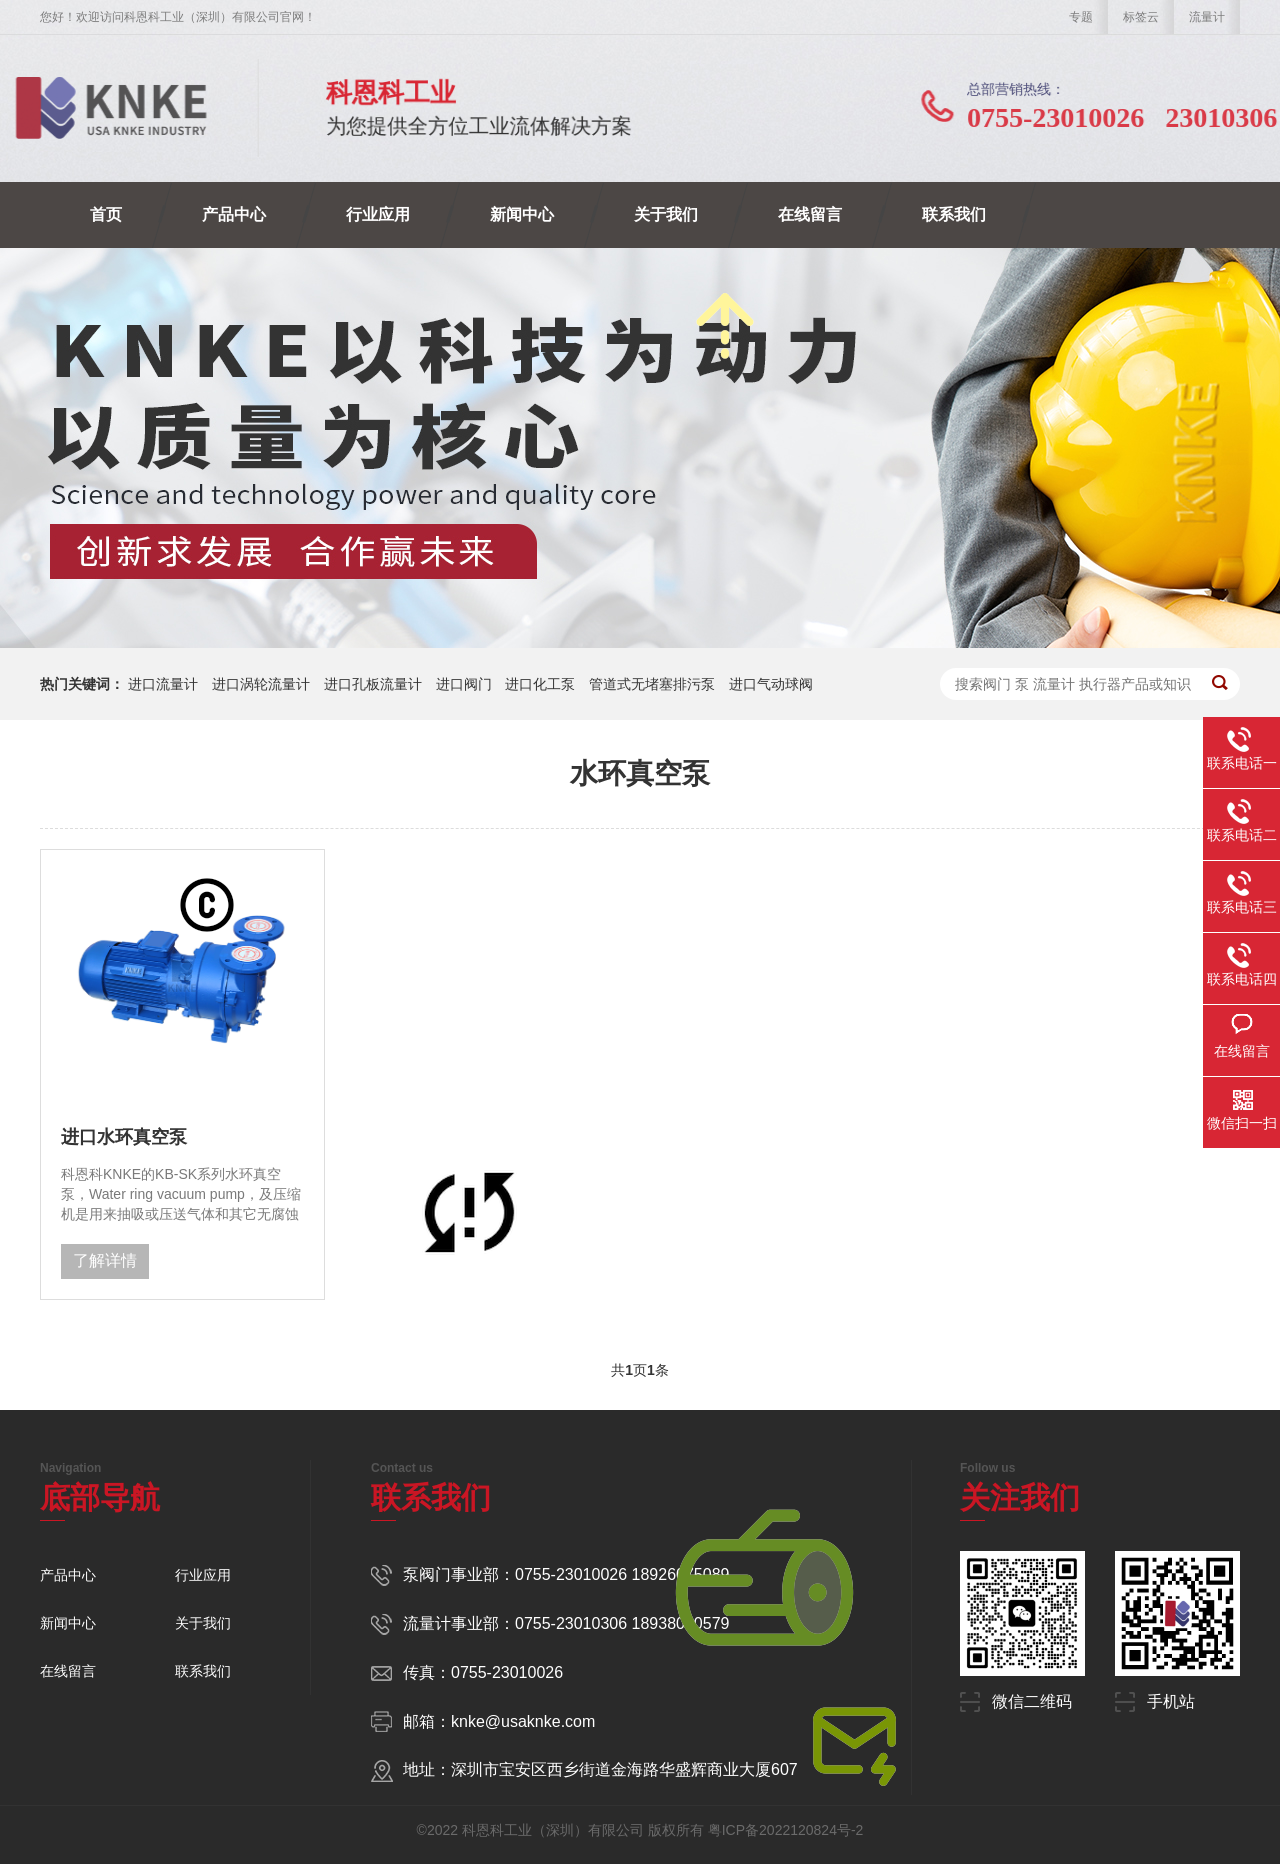 This screenshot has height=1864, width=1280. What do you see at coordinates (207, 905) in the screenshot?
I see `indicates copyright or copyrighted content` at bounding box center [207, 905].